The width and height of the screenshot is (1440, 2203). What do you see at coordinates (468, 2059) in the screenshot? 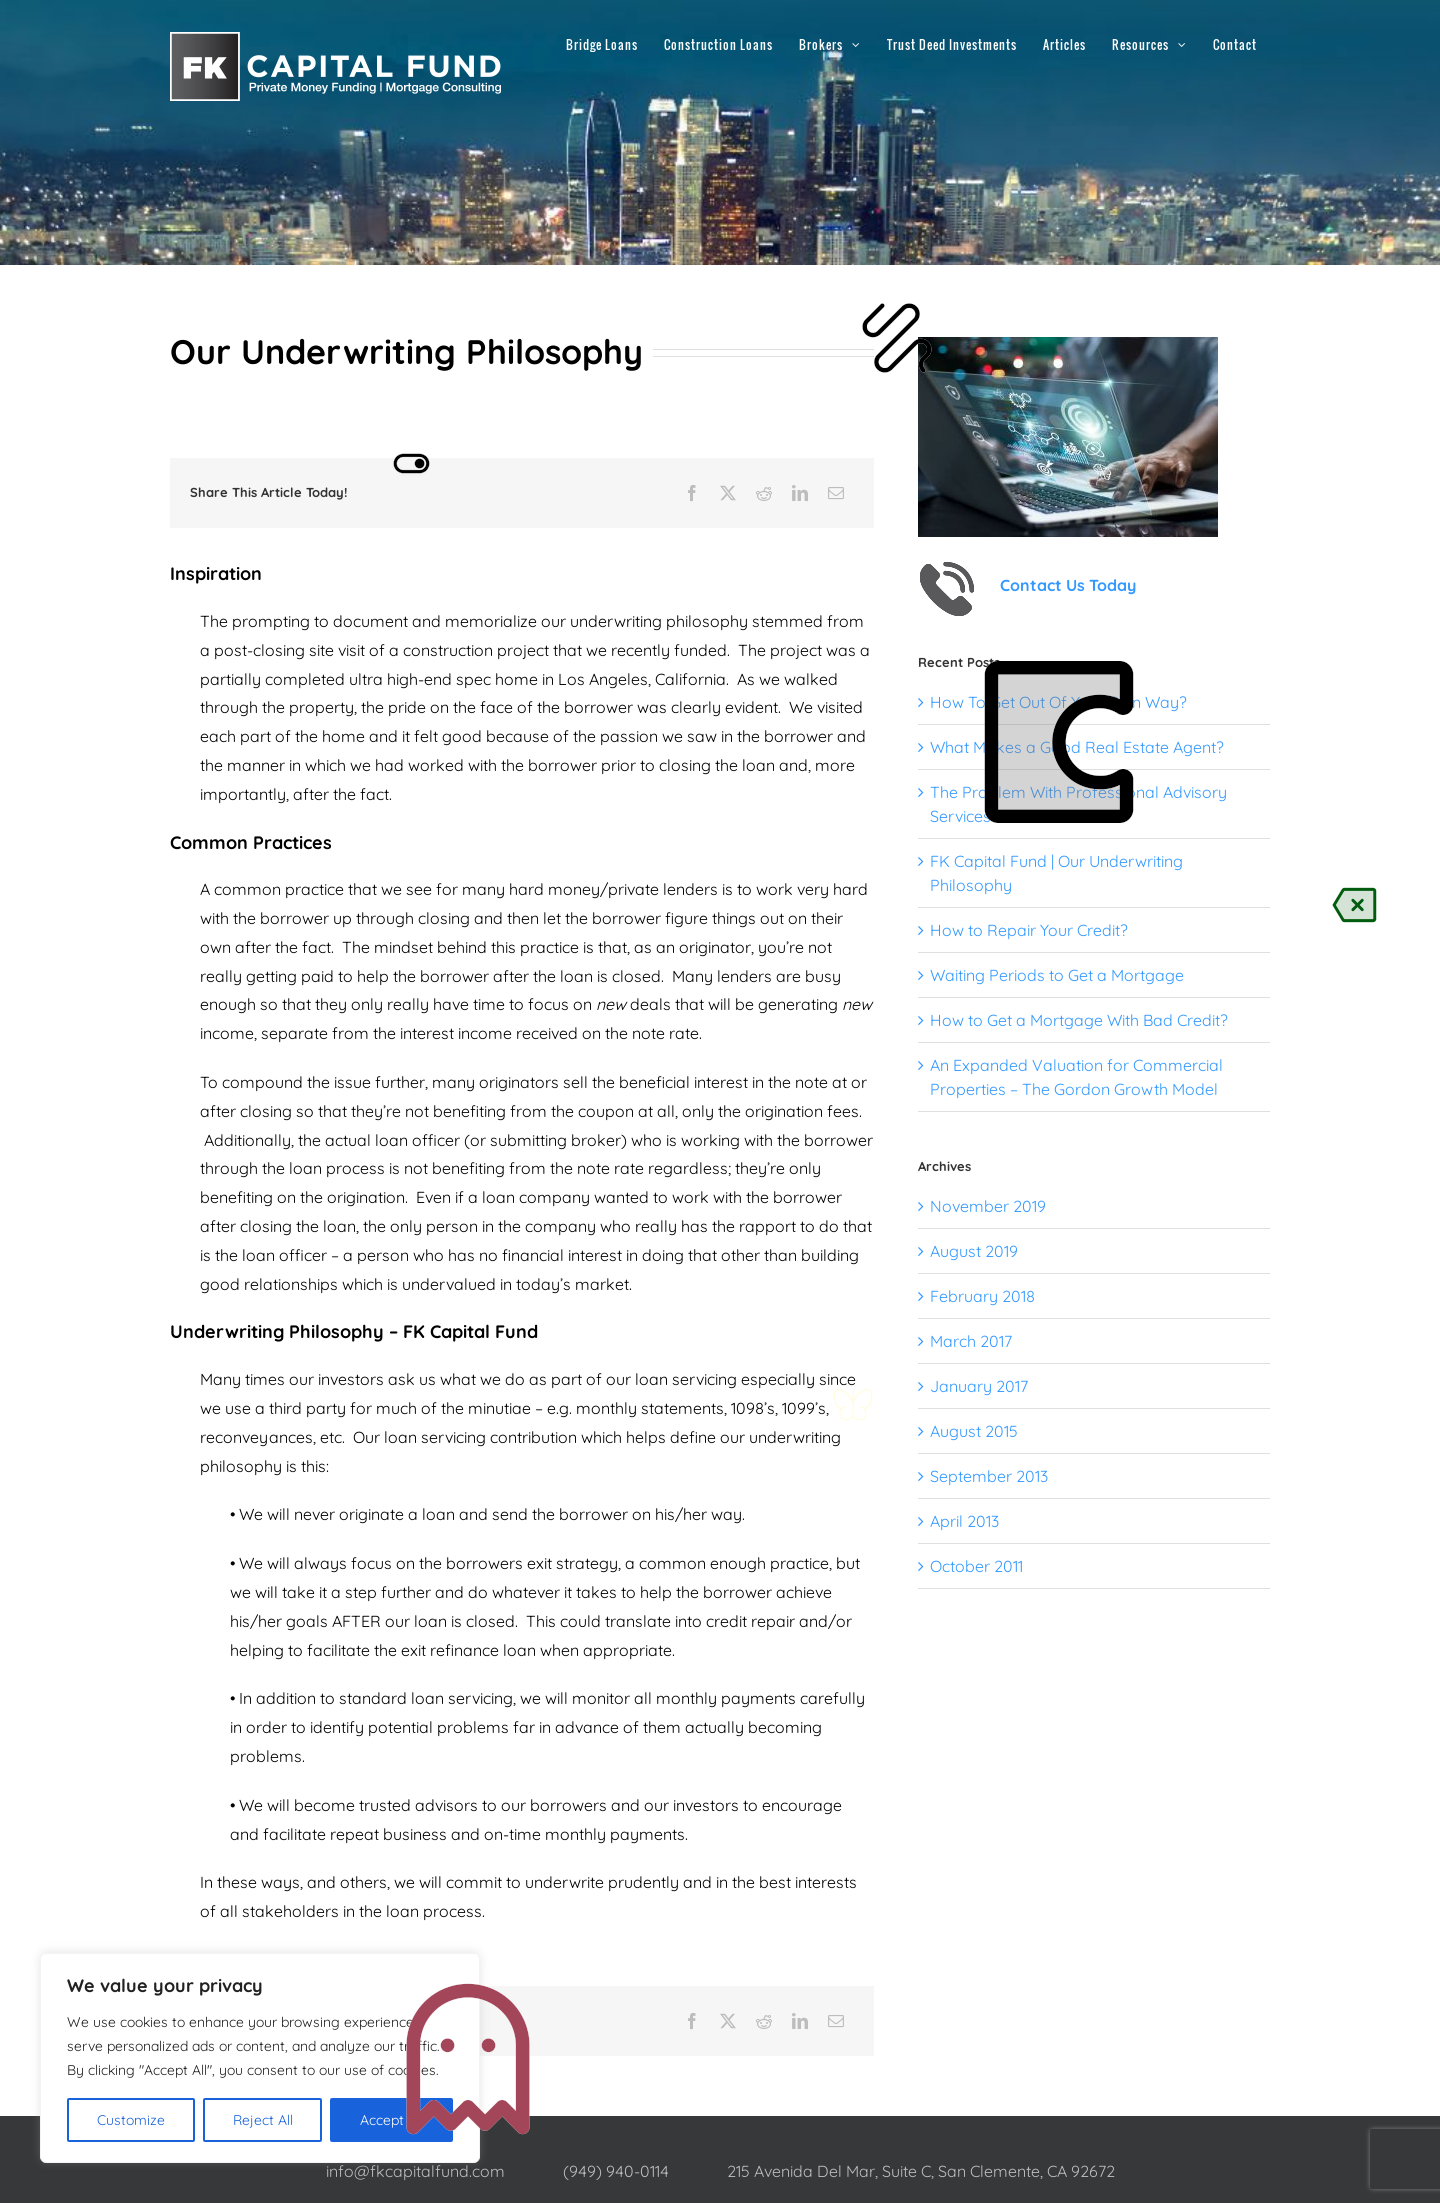
I see `toggle incognito or ghost mode` at bounding box center [468, 2059].